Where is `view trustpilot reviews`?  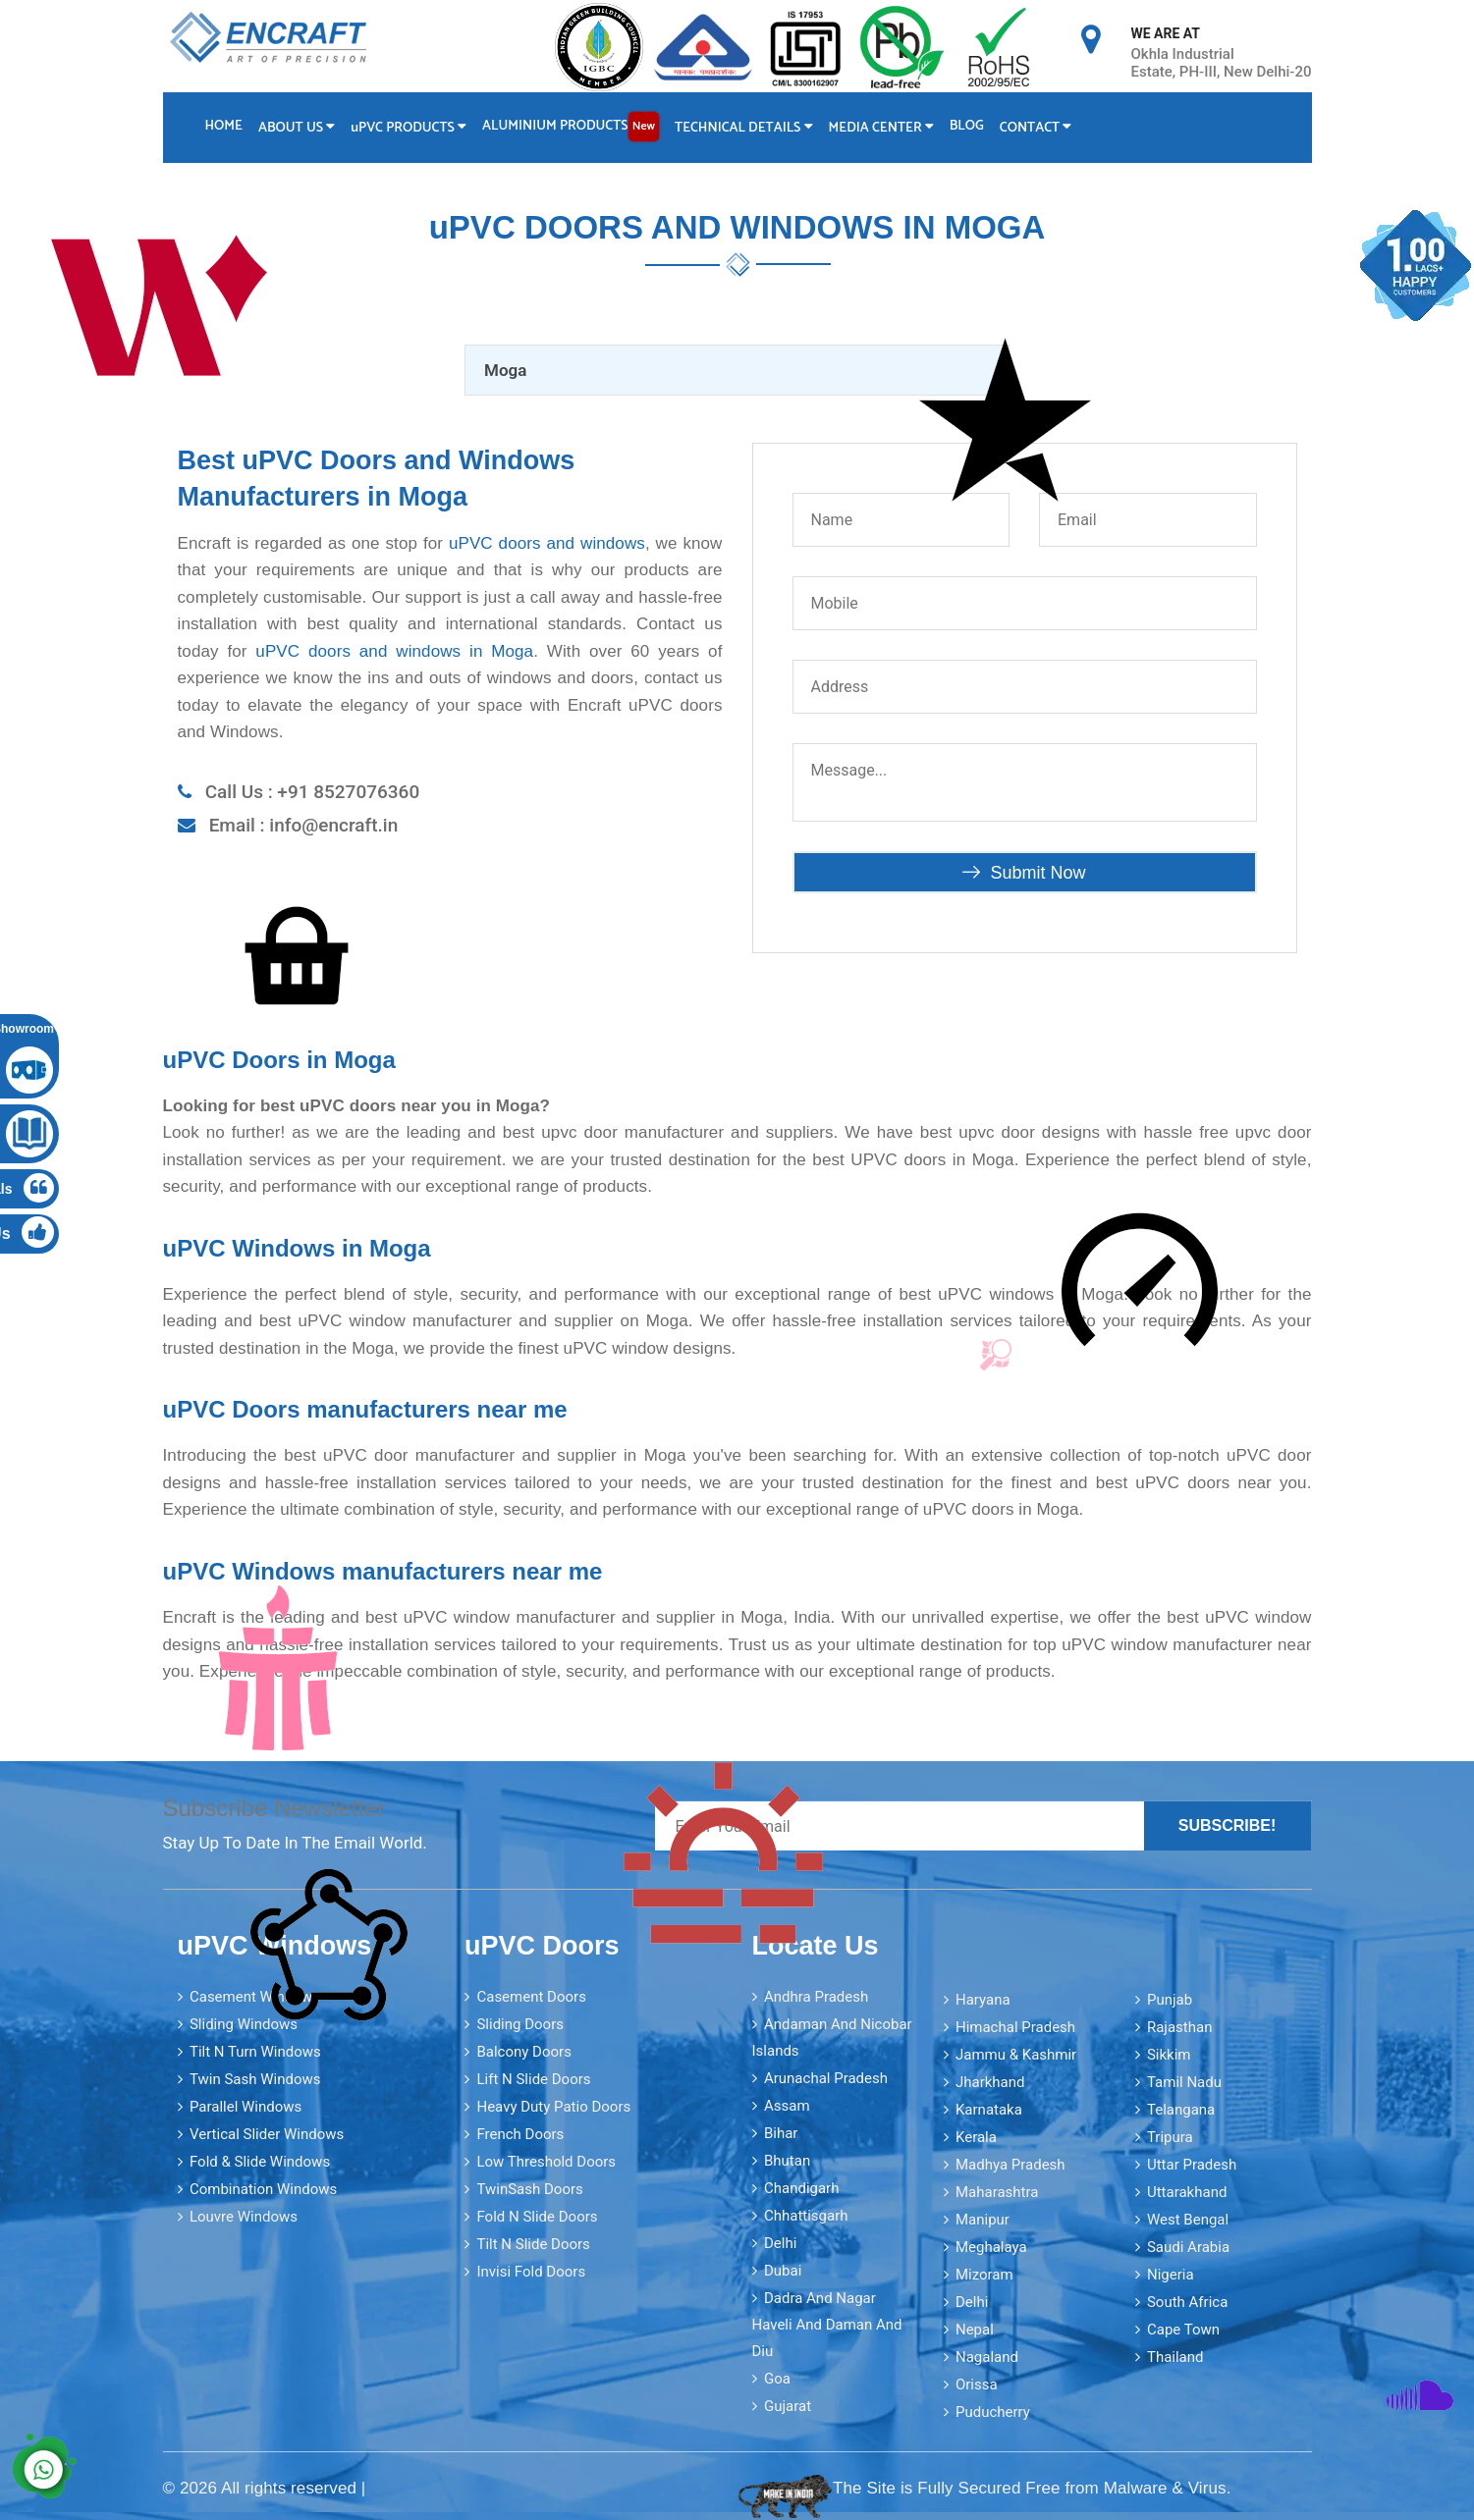 view trustpilot reviews is located at coordinates (1005, 419).